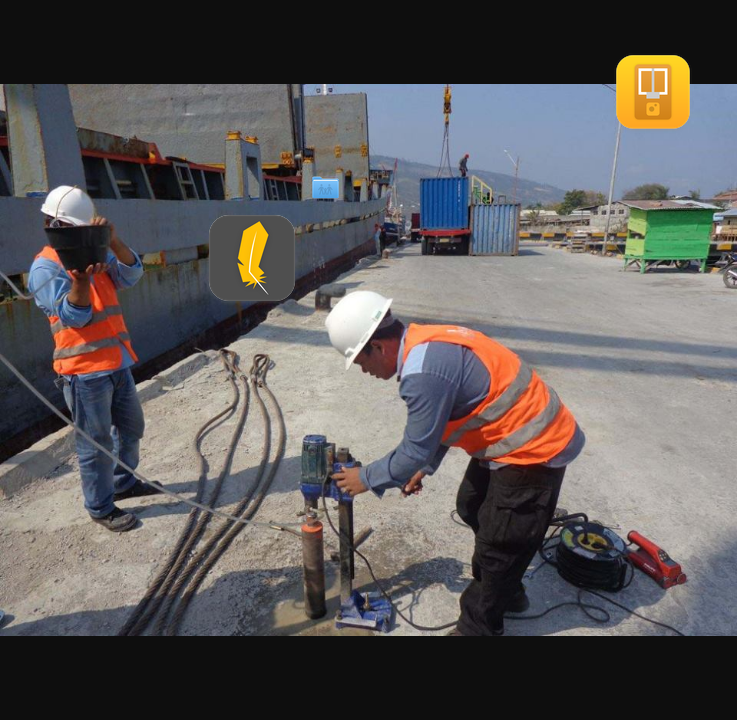  What do you see at coordinates (653, 92) in the screenshot?
I see `open Piper mouse configuration app` at bounding box center [653, 92].